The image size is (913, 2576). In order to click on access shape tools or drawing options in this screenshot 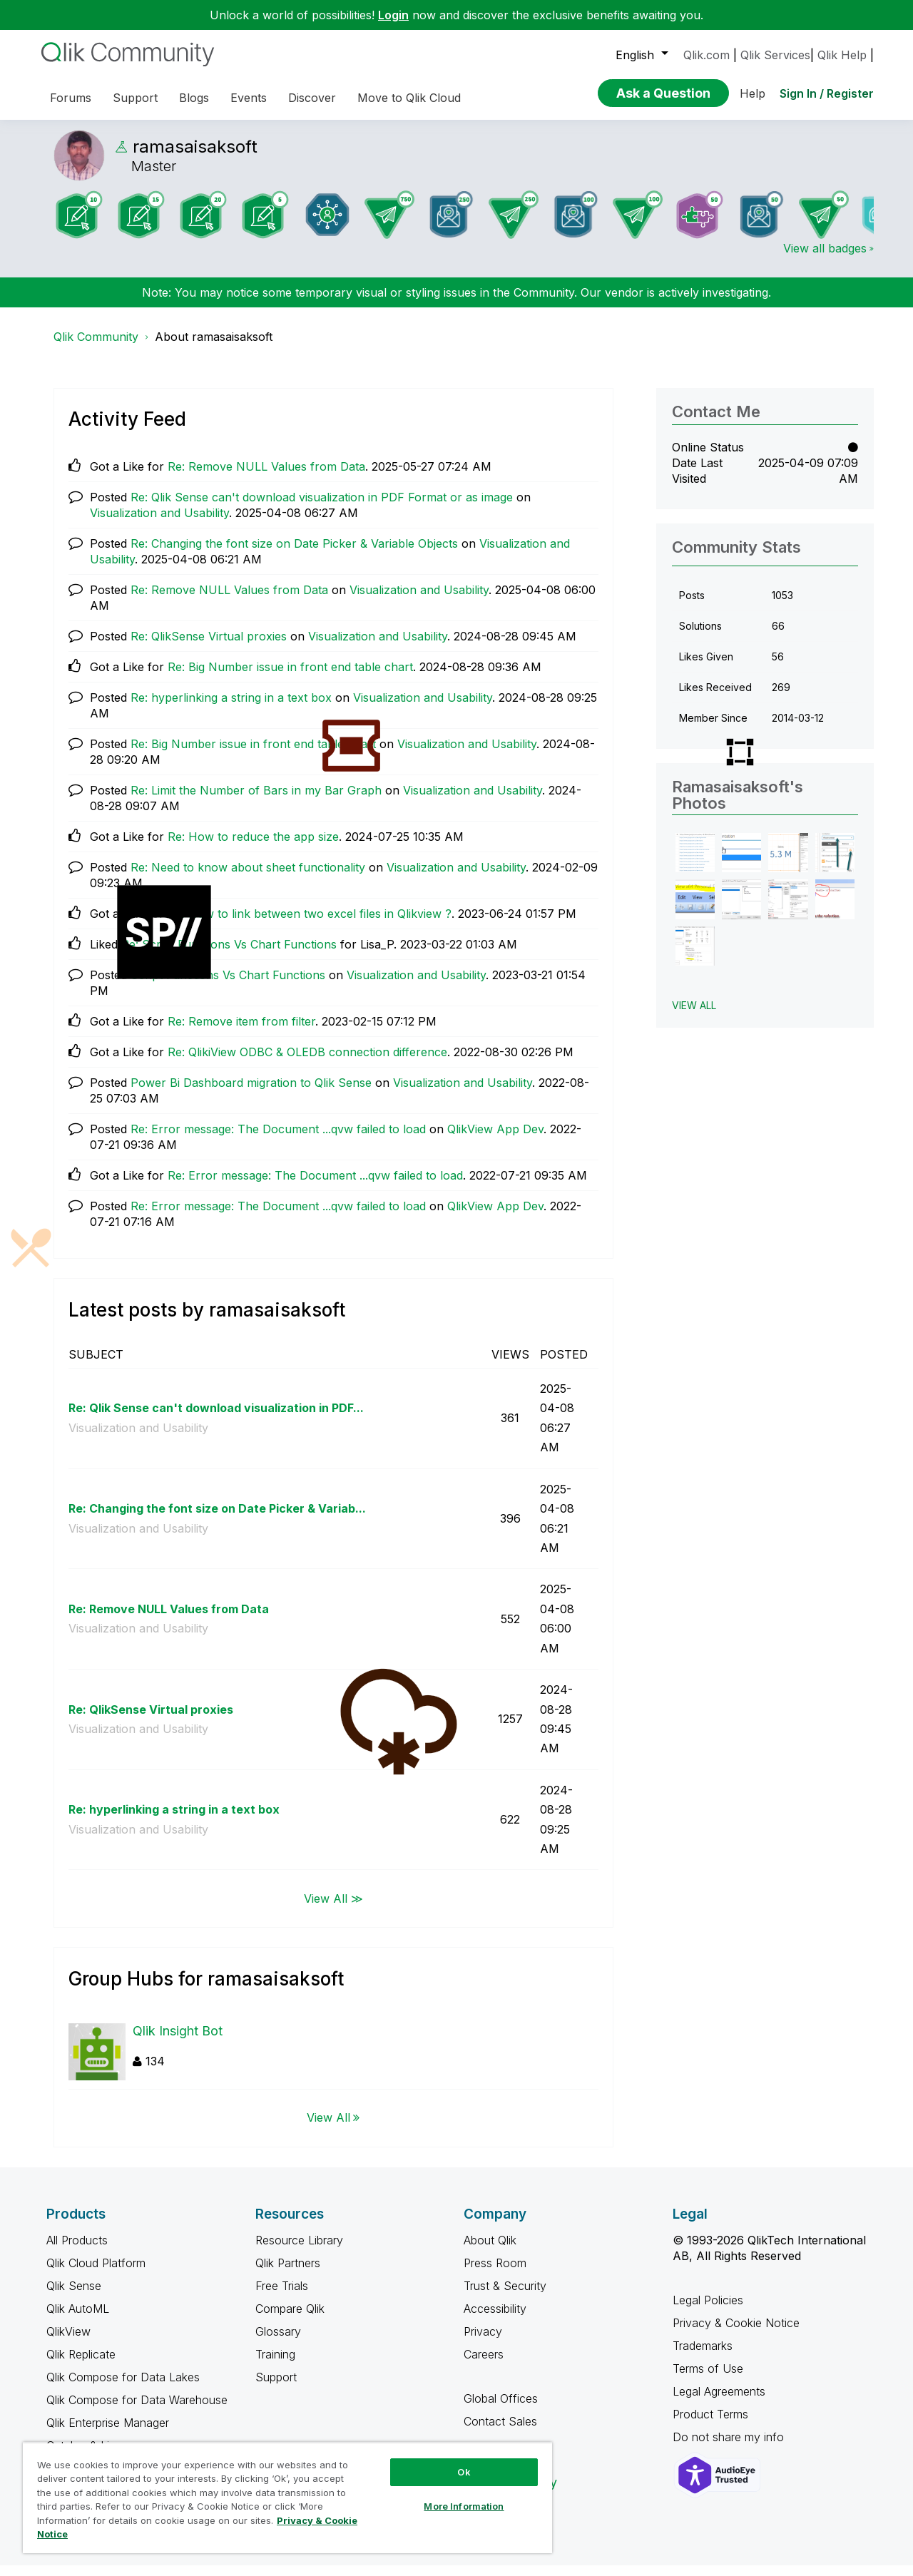, I will do `click(740, 752)`.